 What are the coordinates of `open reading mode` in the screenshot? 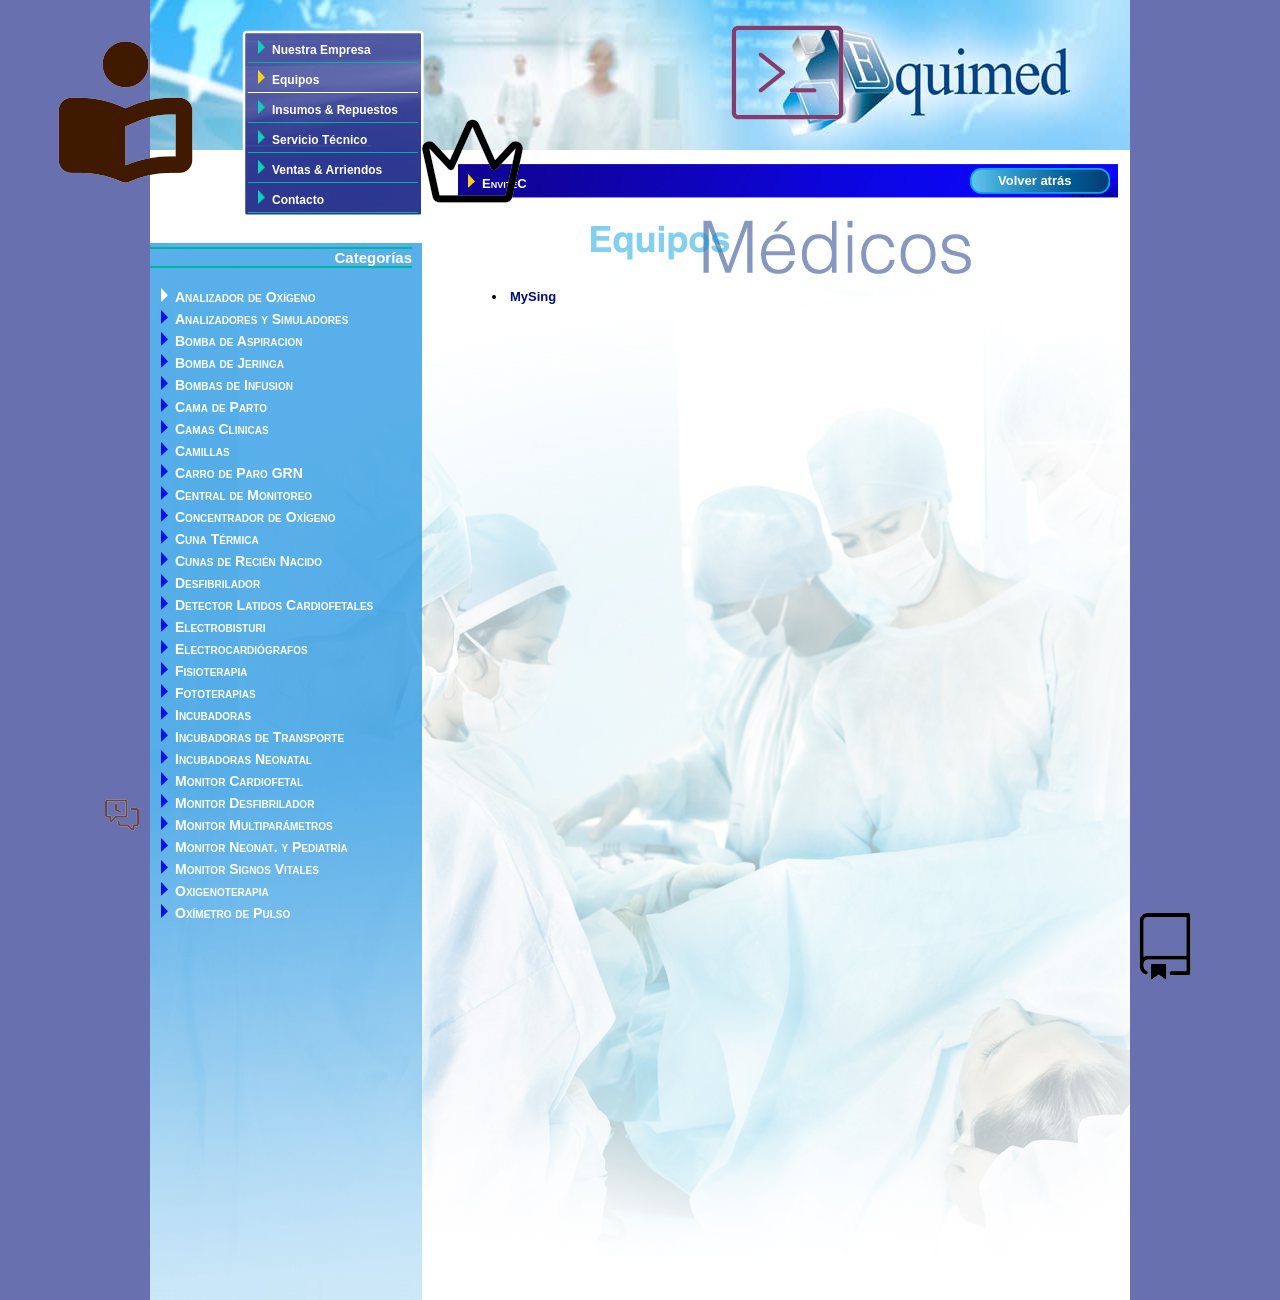 It's located at (125, 114).